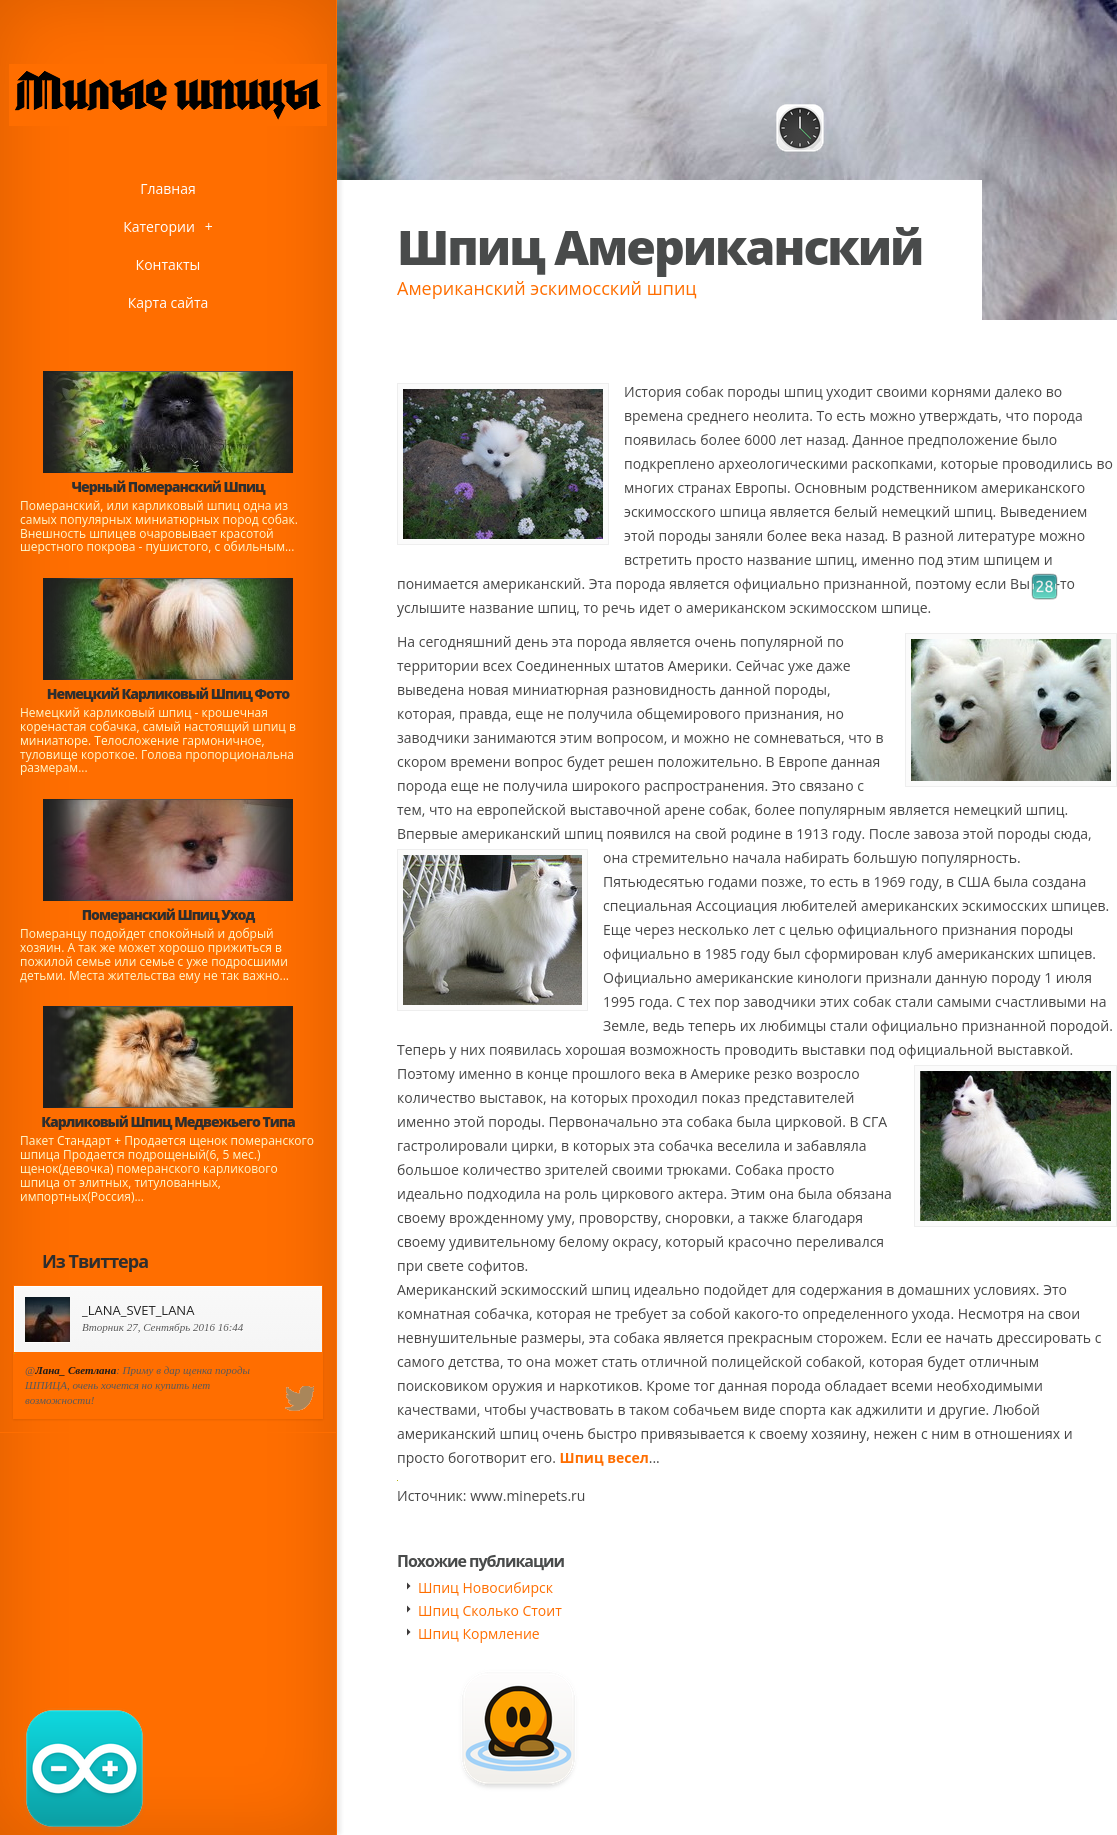 Image resolution: width=1117 pixels, height=1835 pixels. What do you see at coordinates (84, 1768) in the screenshot?
I see `open the Arduino IDE application` at bounding box center [84, 1768].